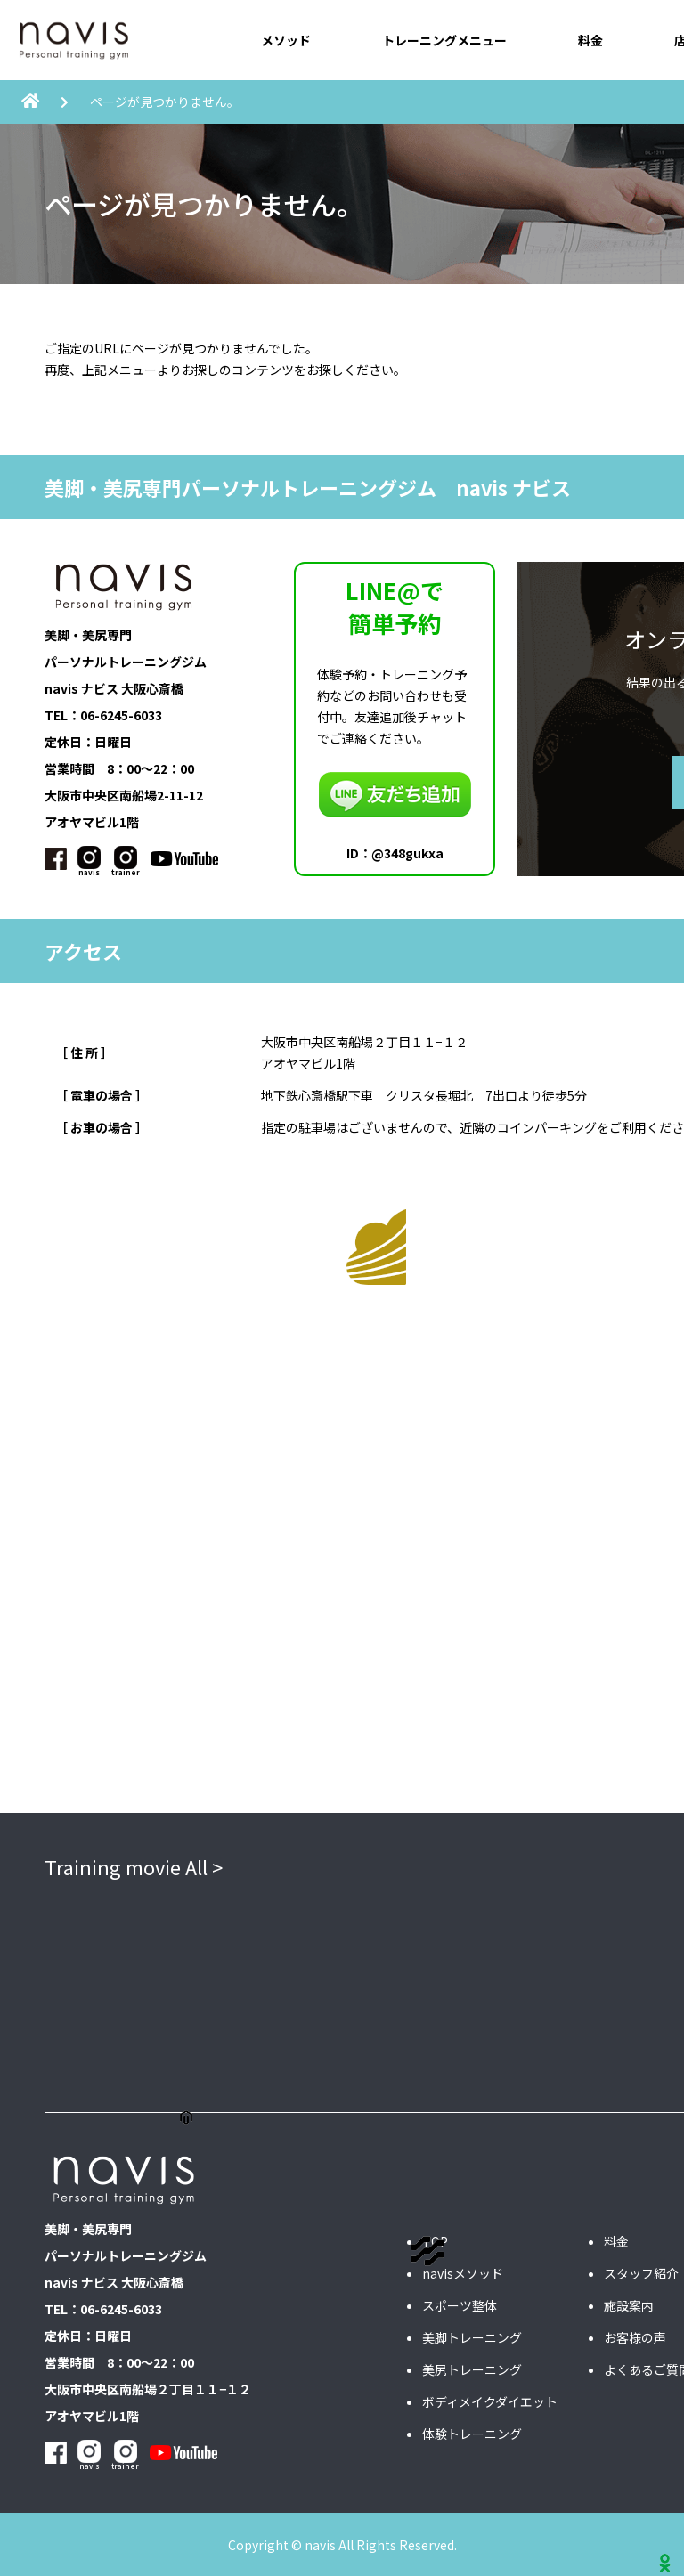 This screenshot has width=684, height=2576. Describe the element at coordinates (664, 2563) in the screenshot. I see `open odnoklassniki social network` at that location.